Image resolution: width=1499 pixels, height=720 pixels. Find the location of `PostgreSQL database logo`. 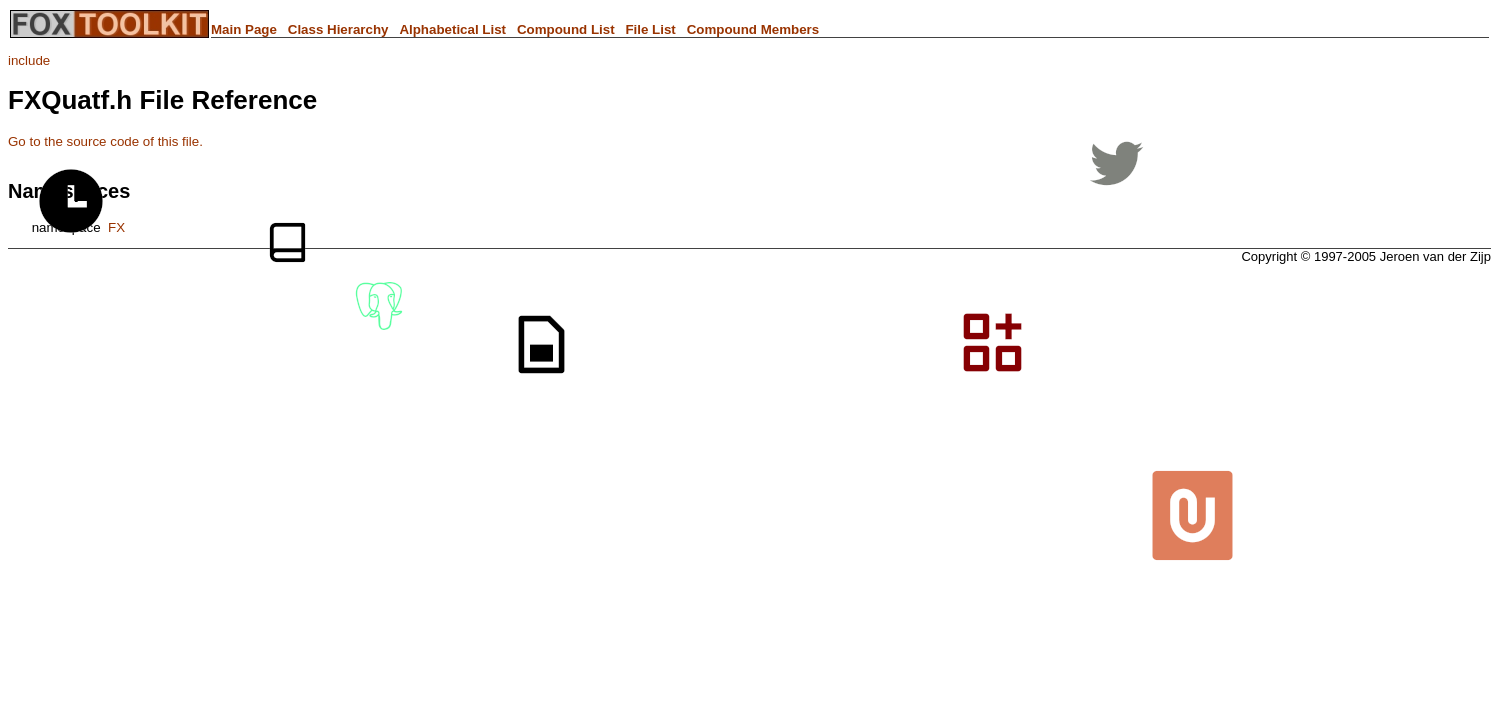

PostgreSQL database logo is located at coordinates (379, 306).